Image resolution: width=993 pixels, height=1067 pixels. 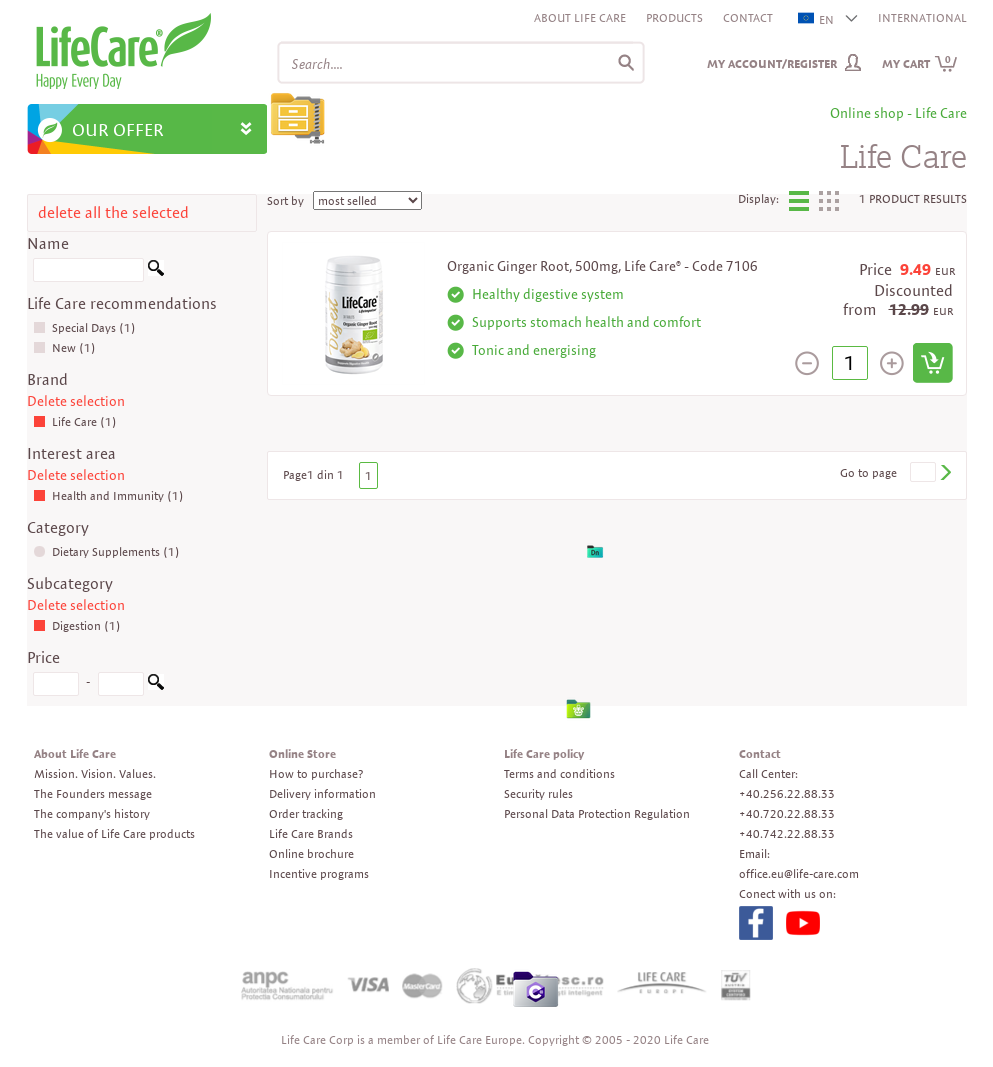 I want to click on open compressed files folder, so click(x=297, y=115).